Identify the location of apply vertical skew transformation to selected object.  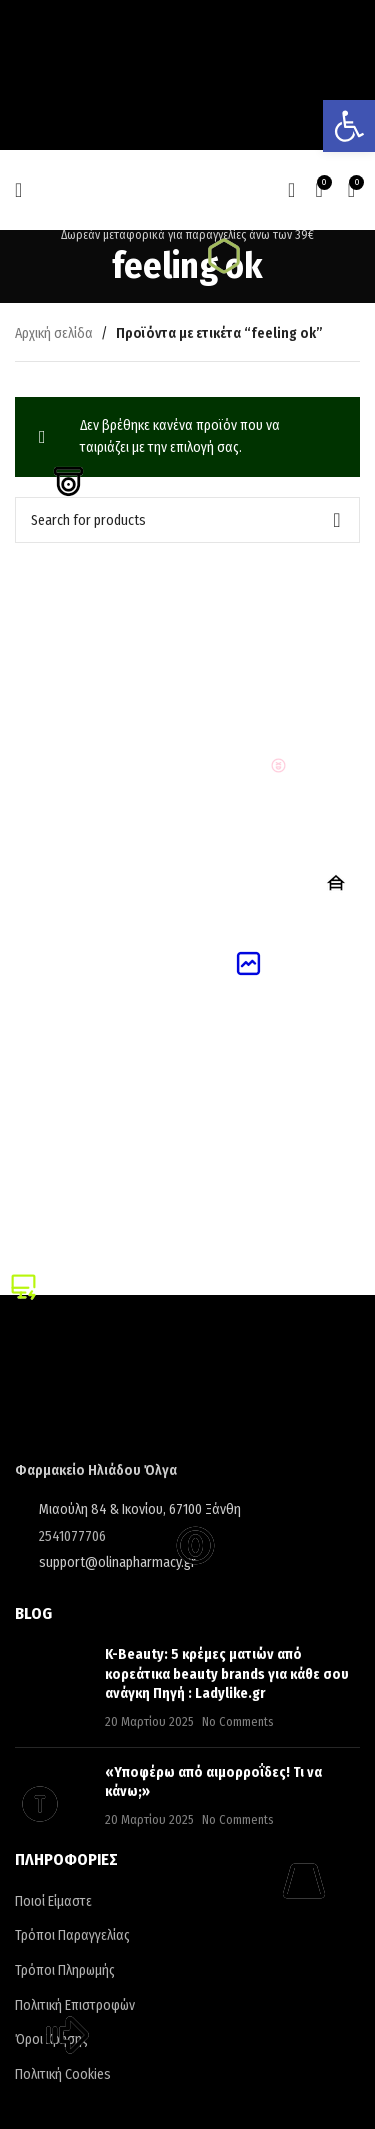
(304, 1881).